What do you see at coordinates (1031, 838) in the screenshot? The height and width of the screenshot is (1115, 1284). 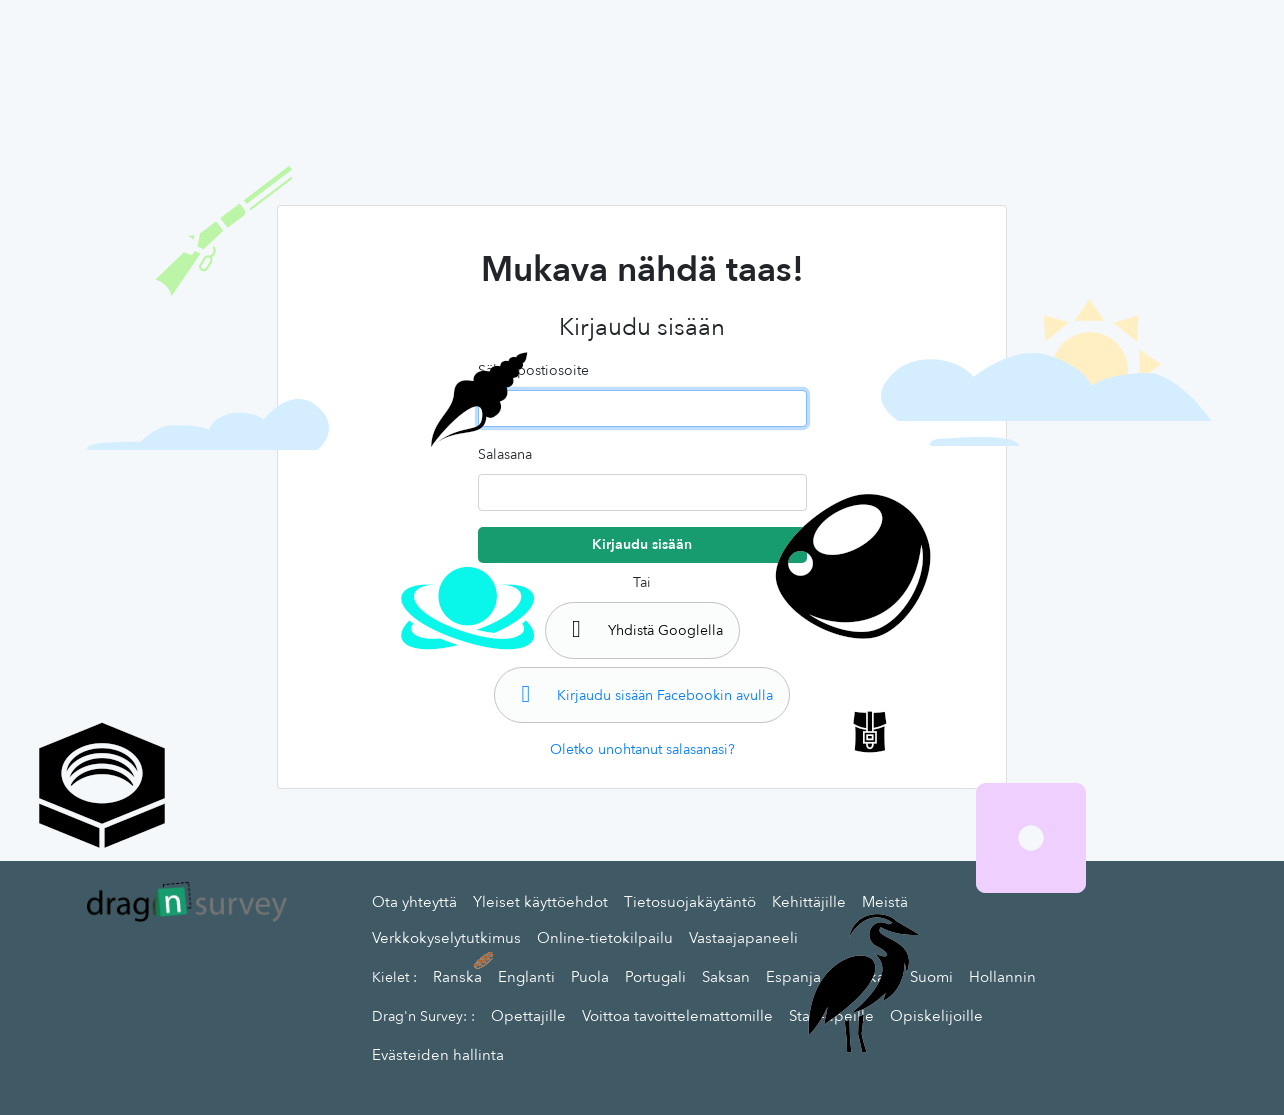 I see `roll the dice` at bounding box center [1031, 838].